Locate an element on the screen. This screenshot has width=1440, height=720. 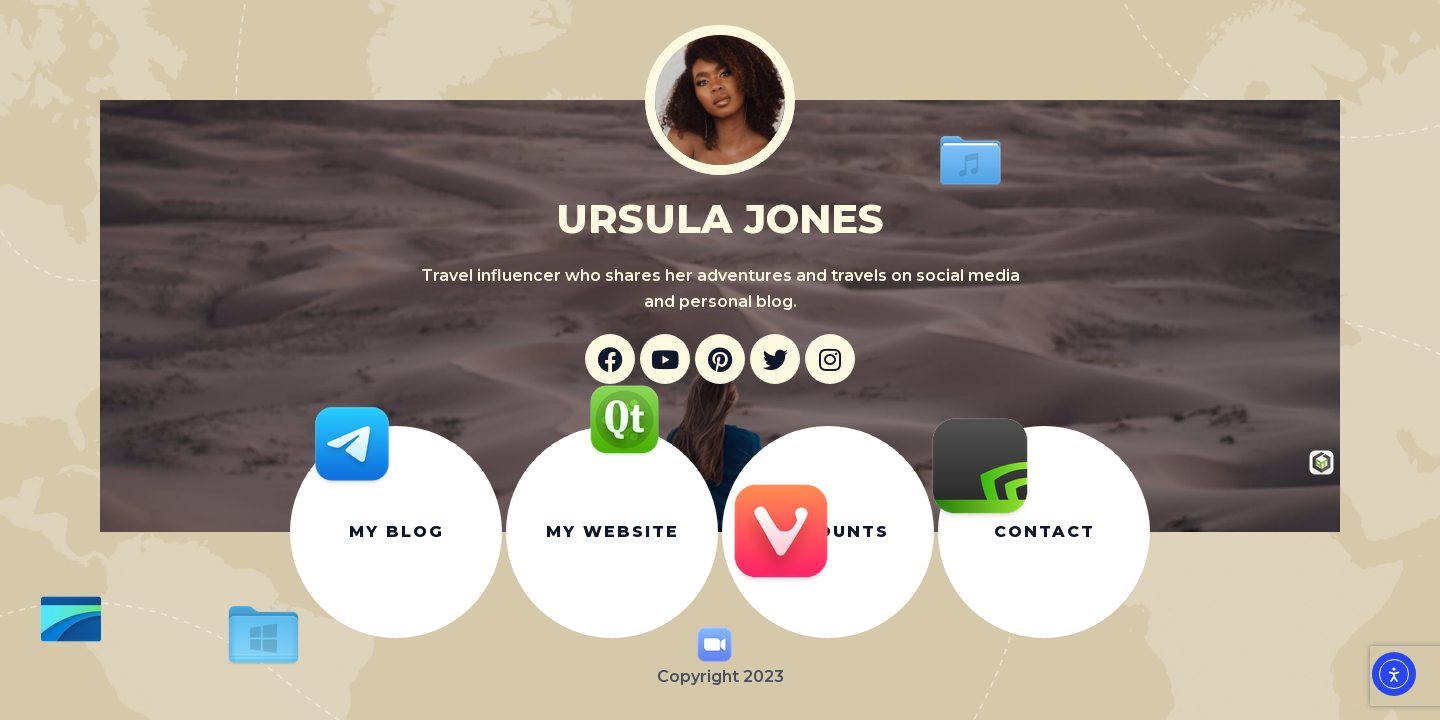
open your music folder is located at coordinates (970, 160).